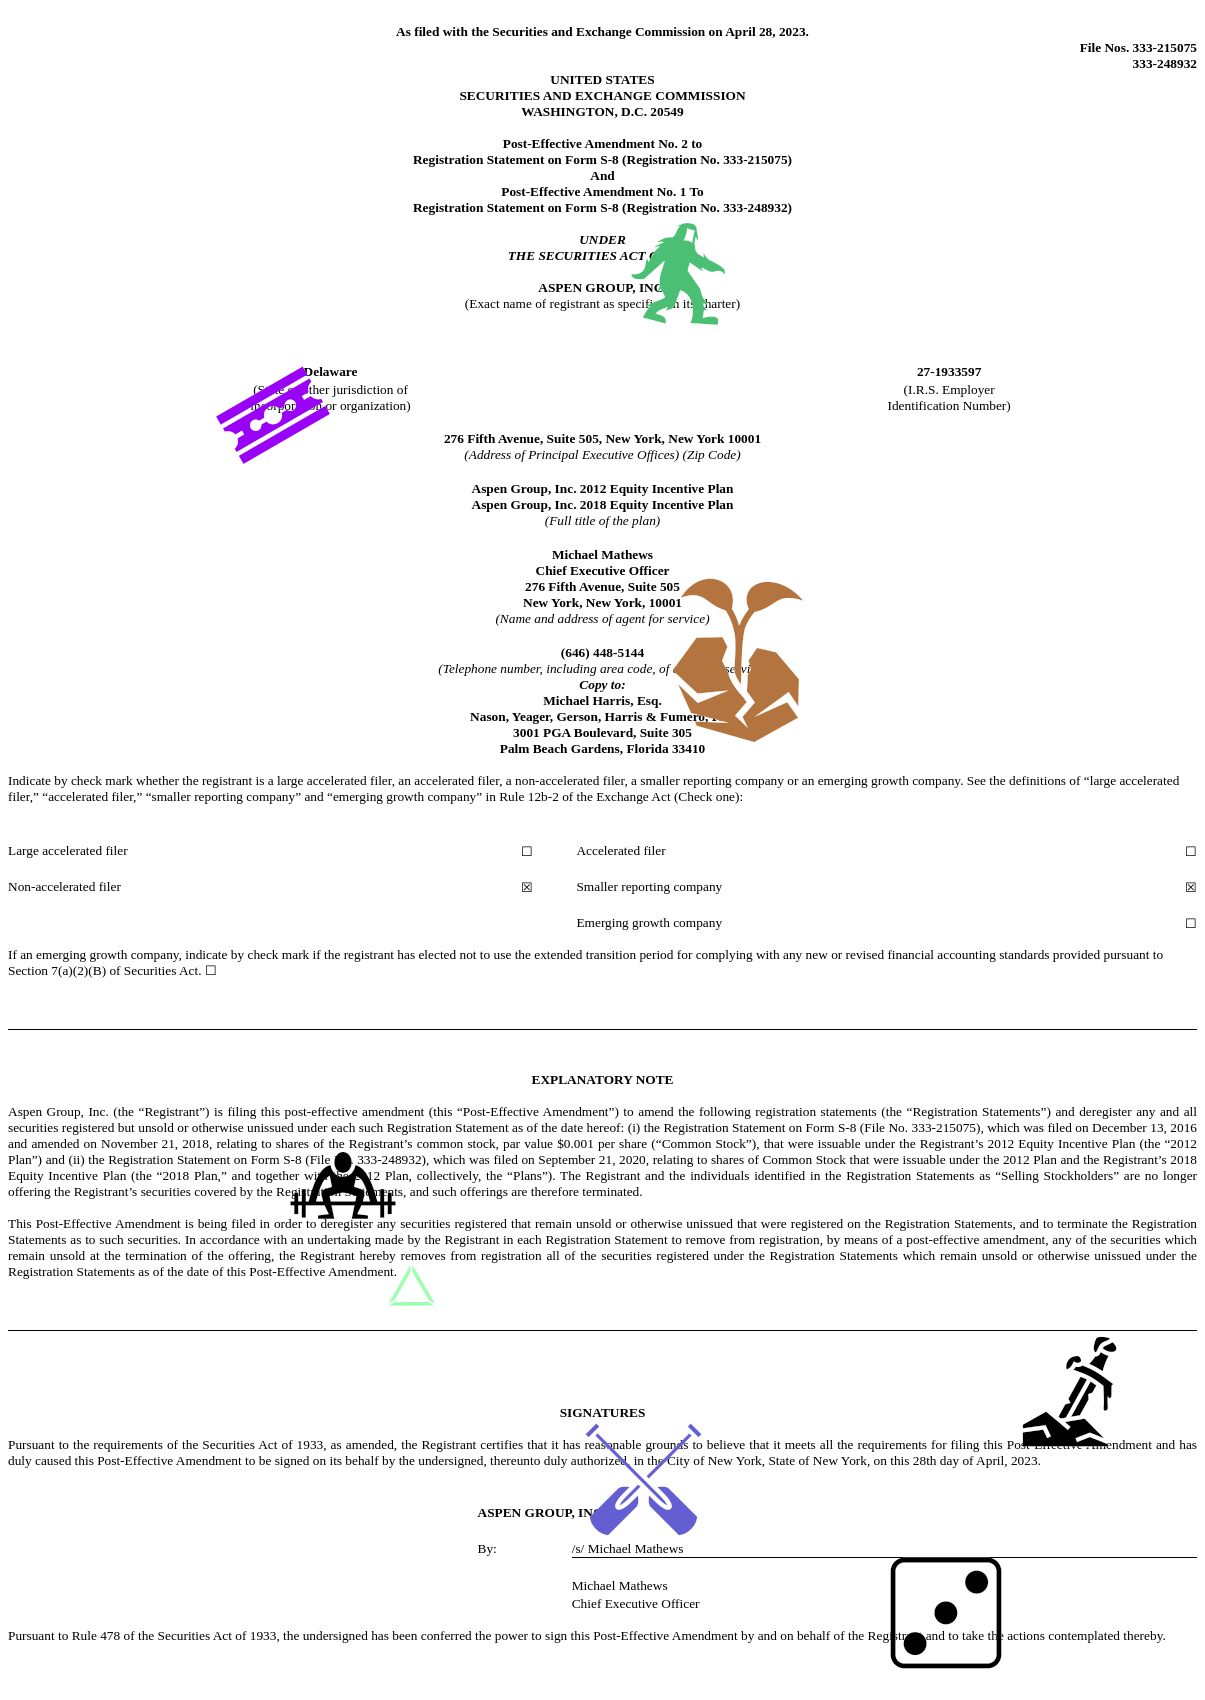  I want to click on set target or objective marker, so click(411, 1284).